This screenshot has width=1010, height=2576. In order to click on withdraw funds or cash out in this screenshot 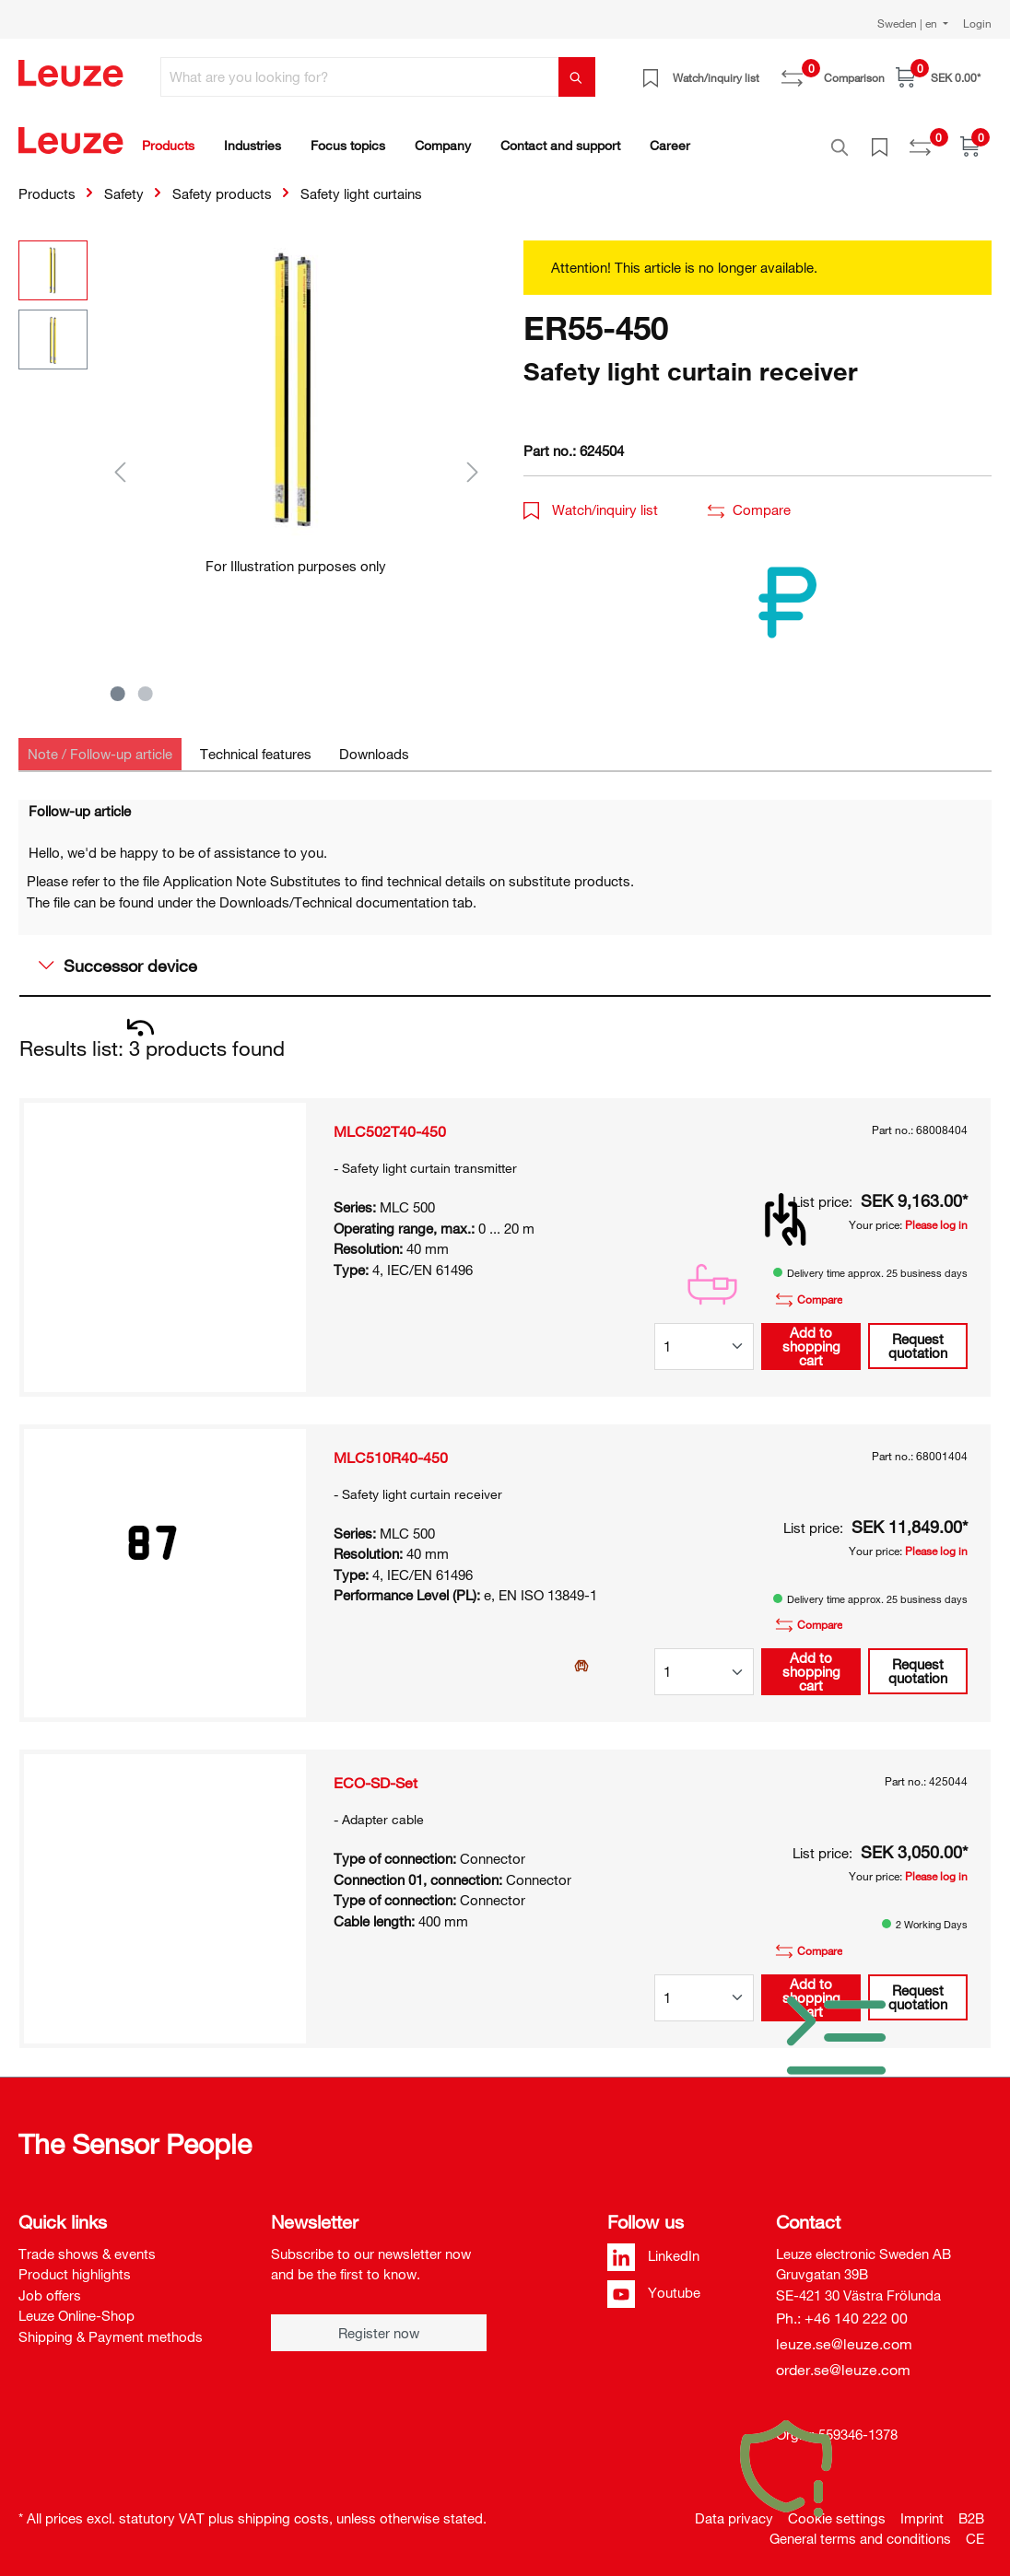, I will do `click(782, 1219)`.